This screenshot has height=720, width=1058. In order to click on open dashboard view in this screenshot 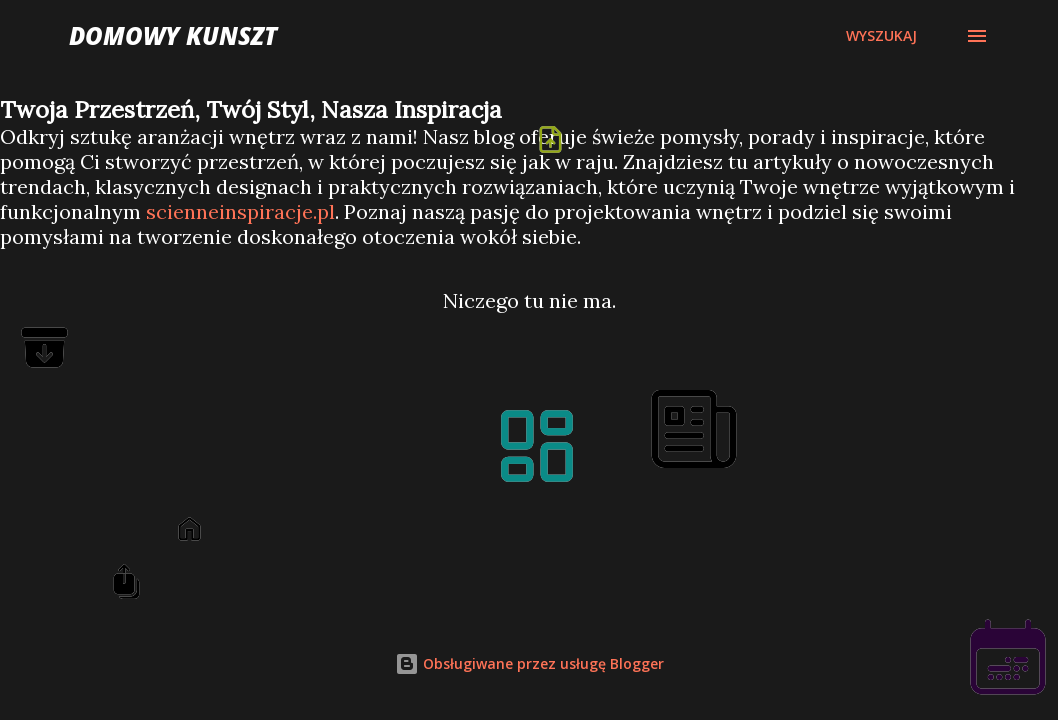, I will do `click(537, 446)`.